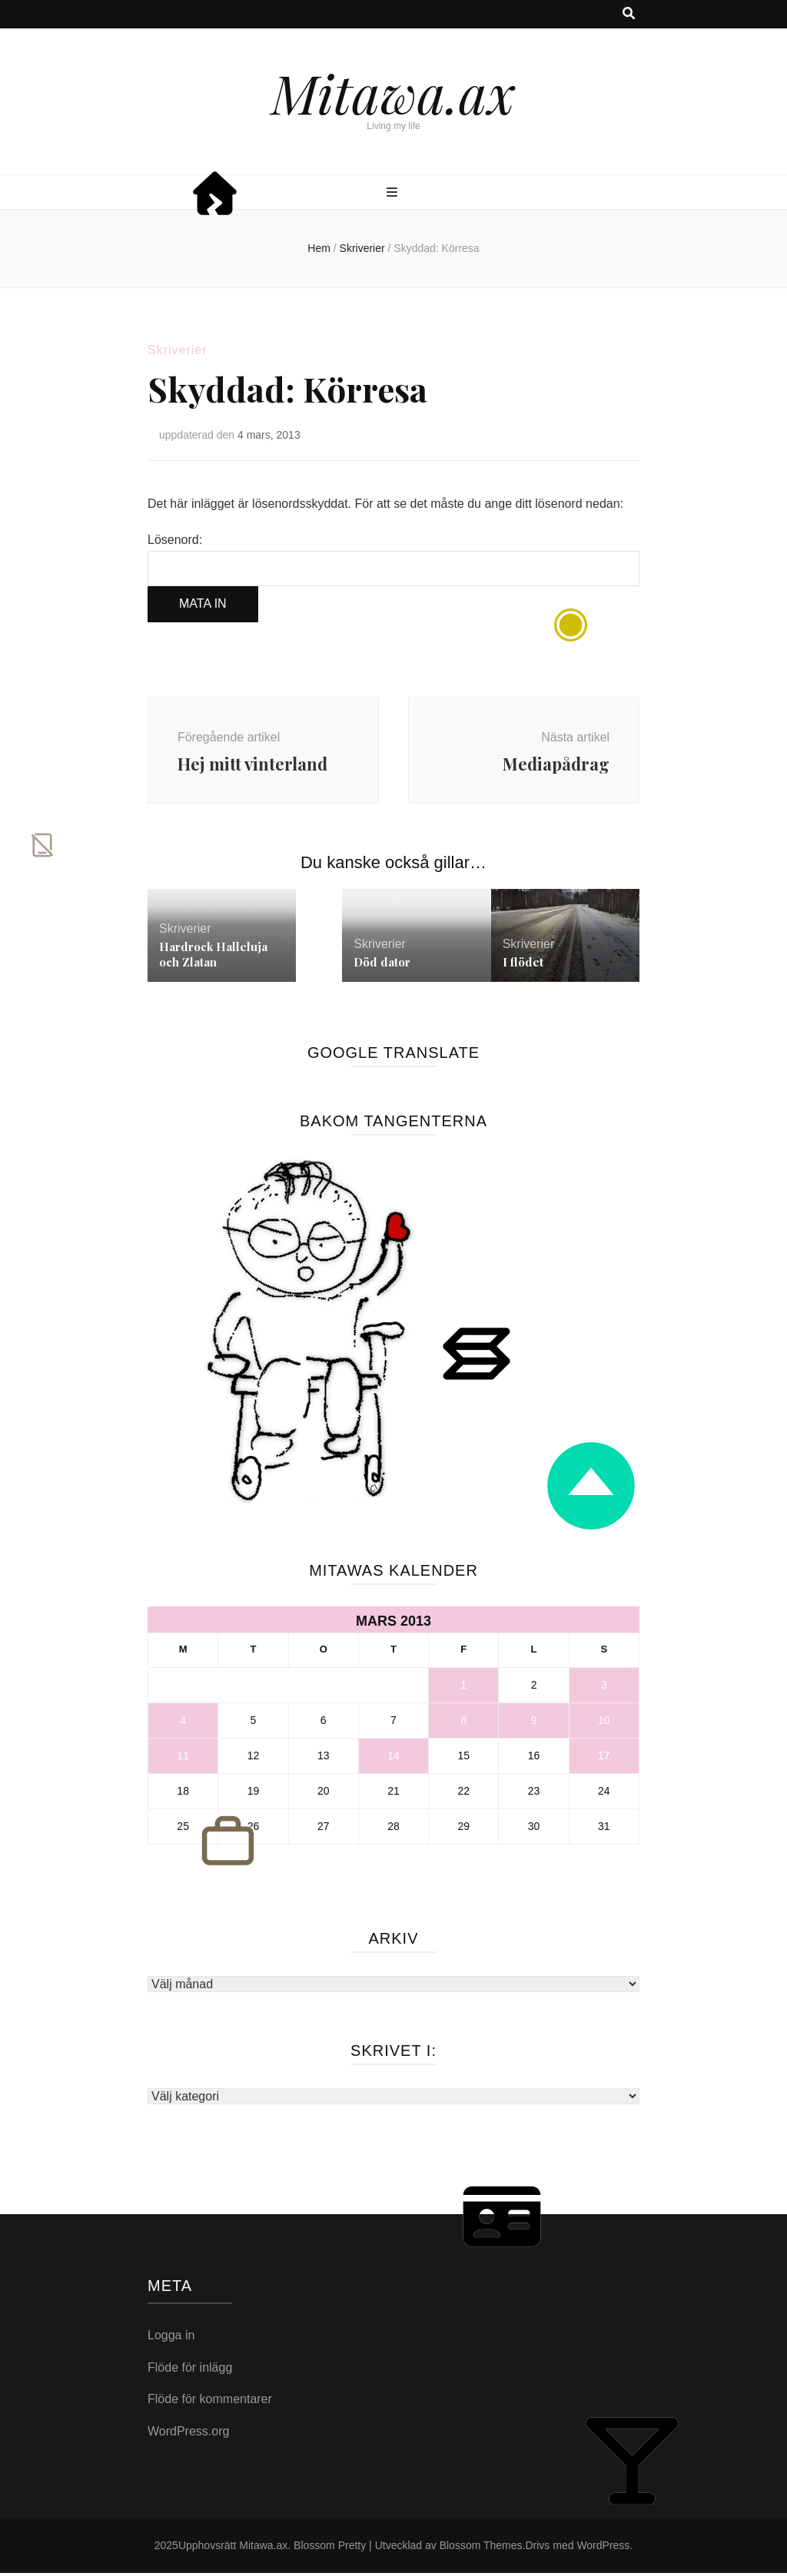 The image size is (787, 2576). Describe the element at coordinates (214, 193) in the screenshot. I see `report property damage` at that location.